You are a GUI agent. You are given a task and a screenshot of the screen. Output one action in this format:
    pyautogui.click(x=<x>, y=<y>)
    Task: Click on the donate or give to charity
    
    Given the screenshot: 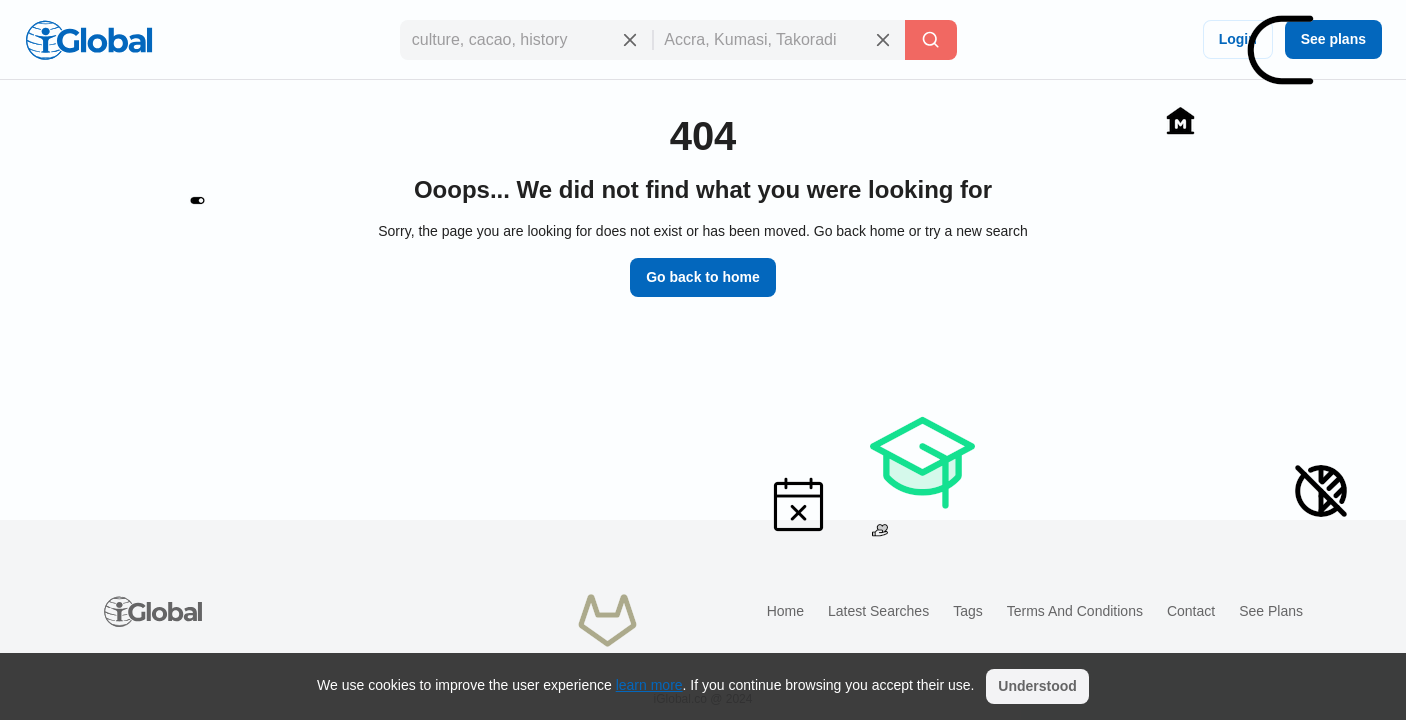 What is the action you would take?
    pyautogui.click(x=880, y=530)
    